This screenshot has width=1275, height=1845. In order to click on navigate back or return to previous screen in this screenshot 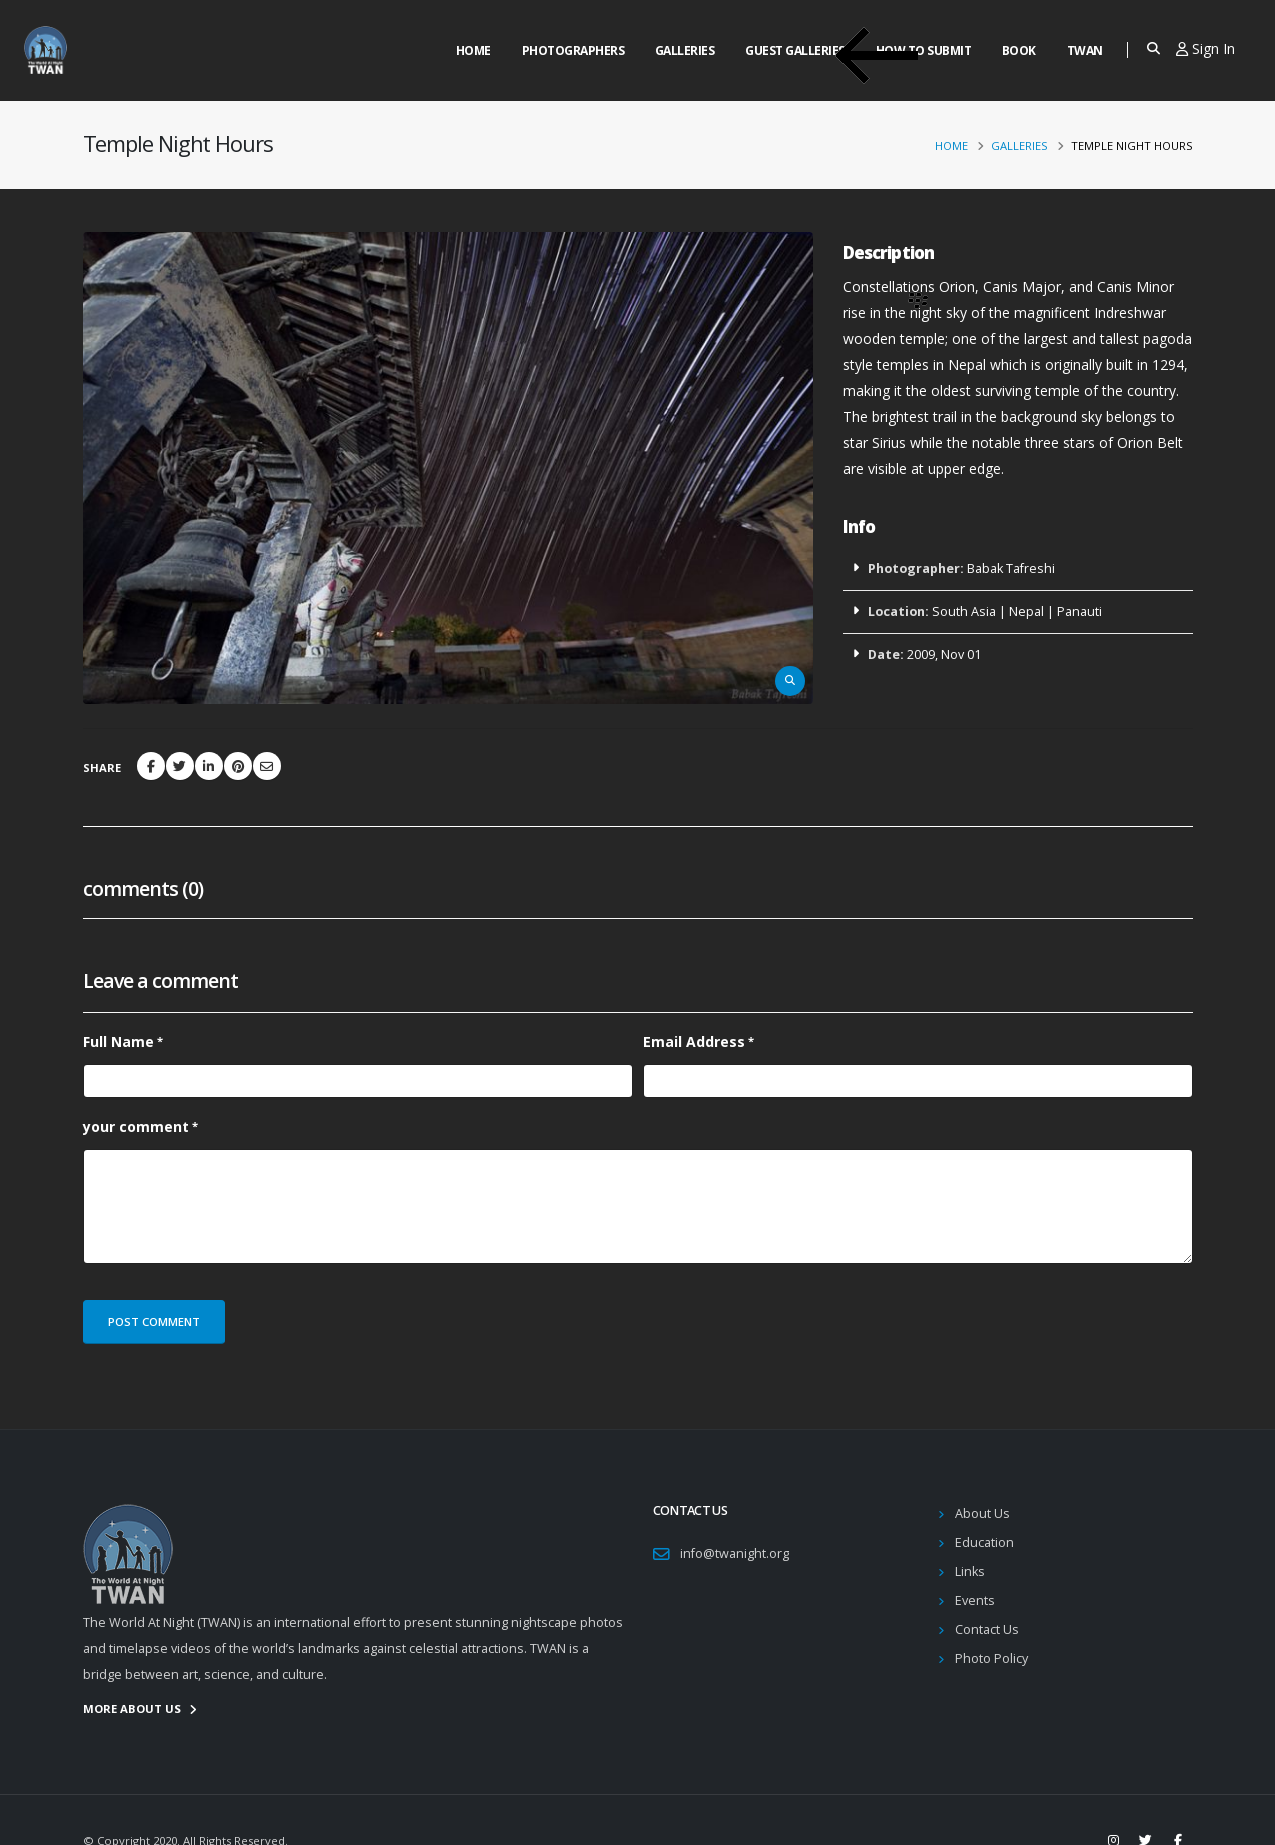, I will do `click(876, 55)`.